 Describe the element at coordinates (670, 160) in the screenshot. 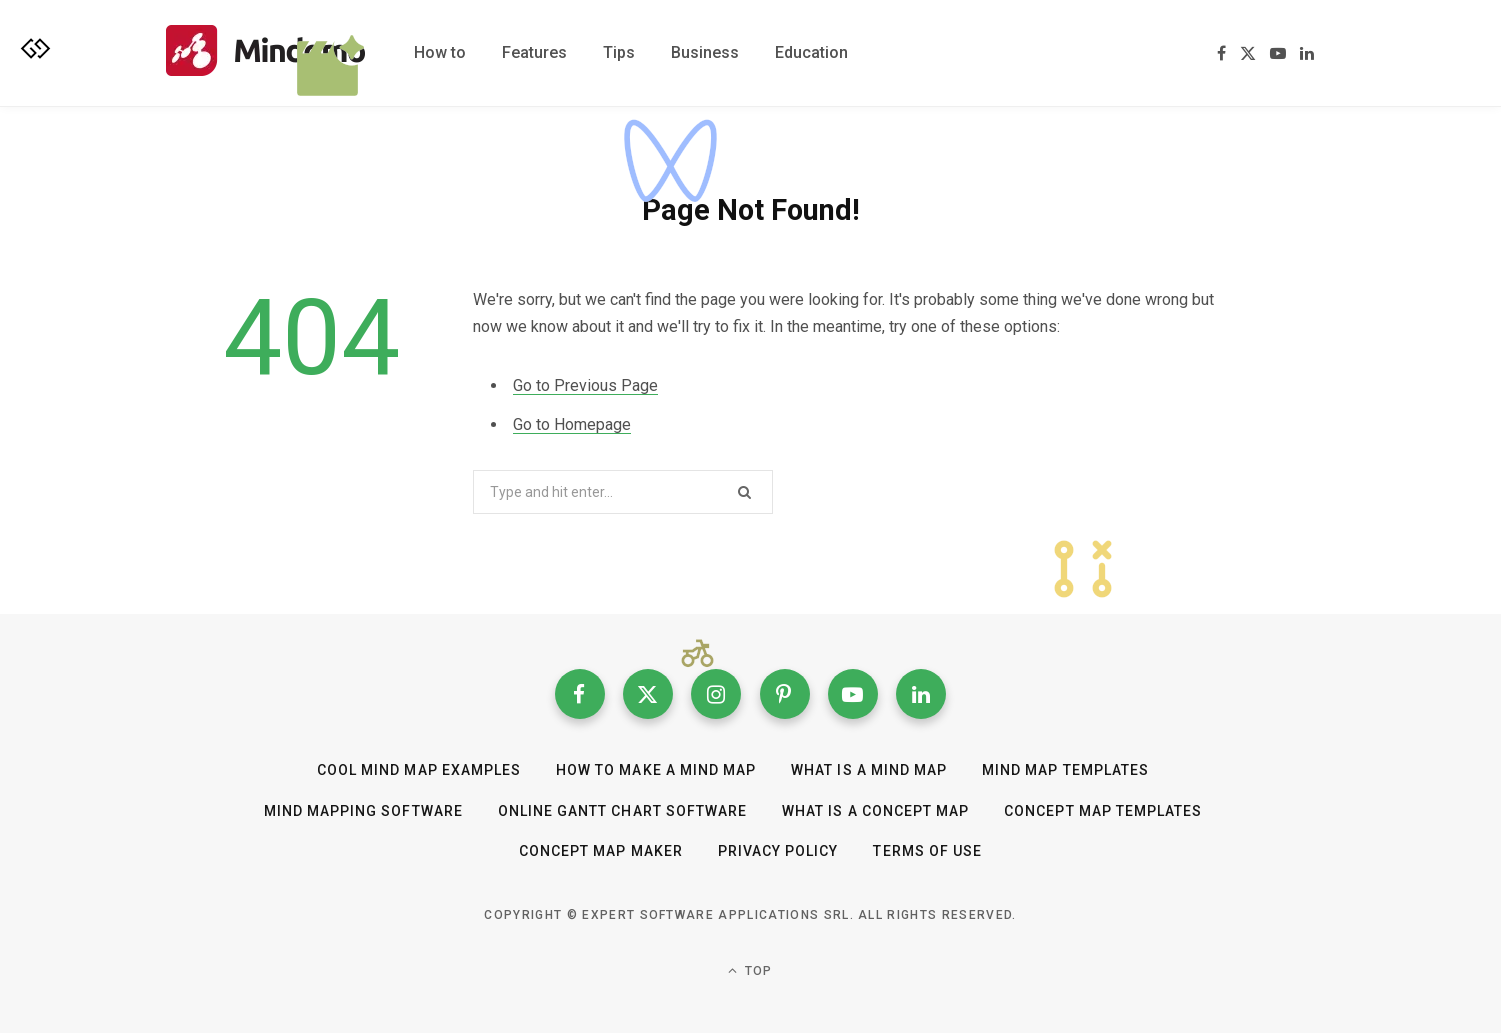

I see `open wechat channels` at that location.